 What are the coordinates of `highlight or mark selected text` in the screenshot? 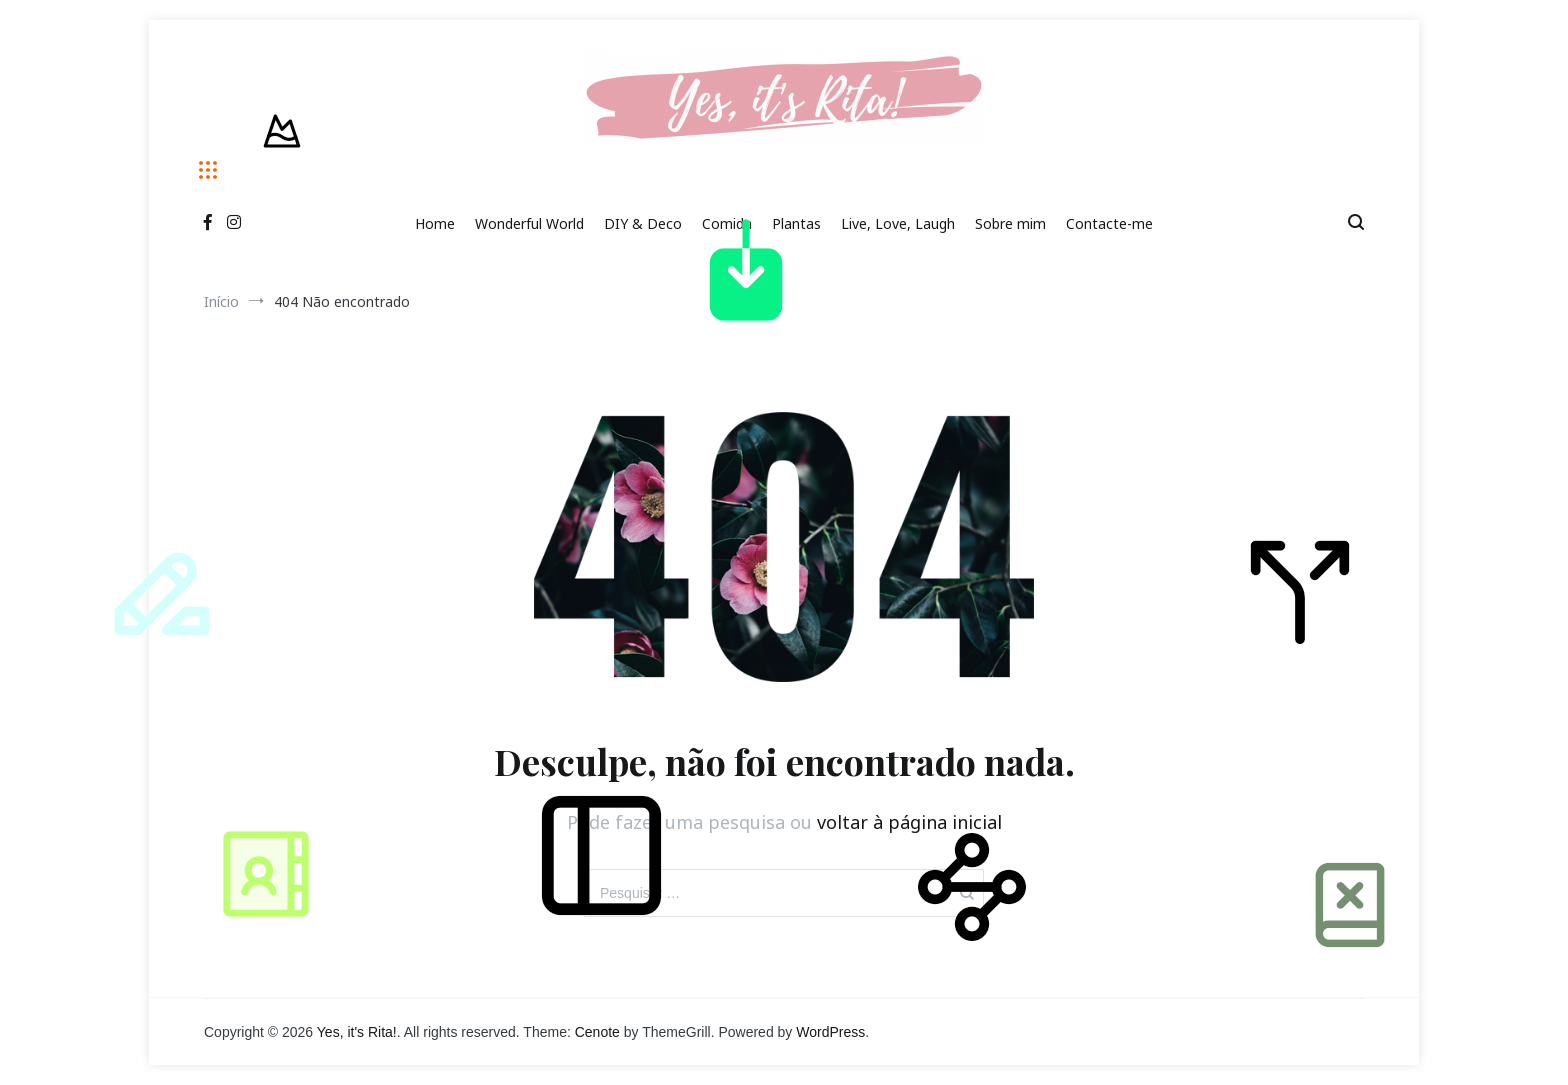 It's located at (162, 597).